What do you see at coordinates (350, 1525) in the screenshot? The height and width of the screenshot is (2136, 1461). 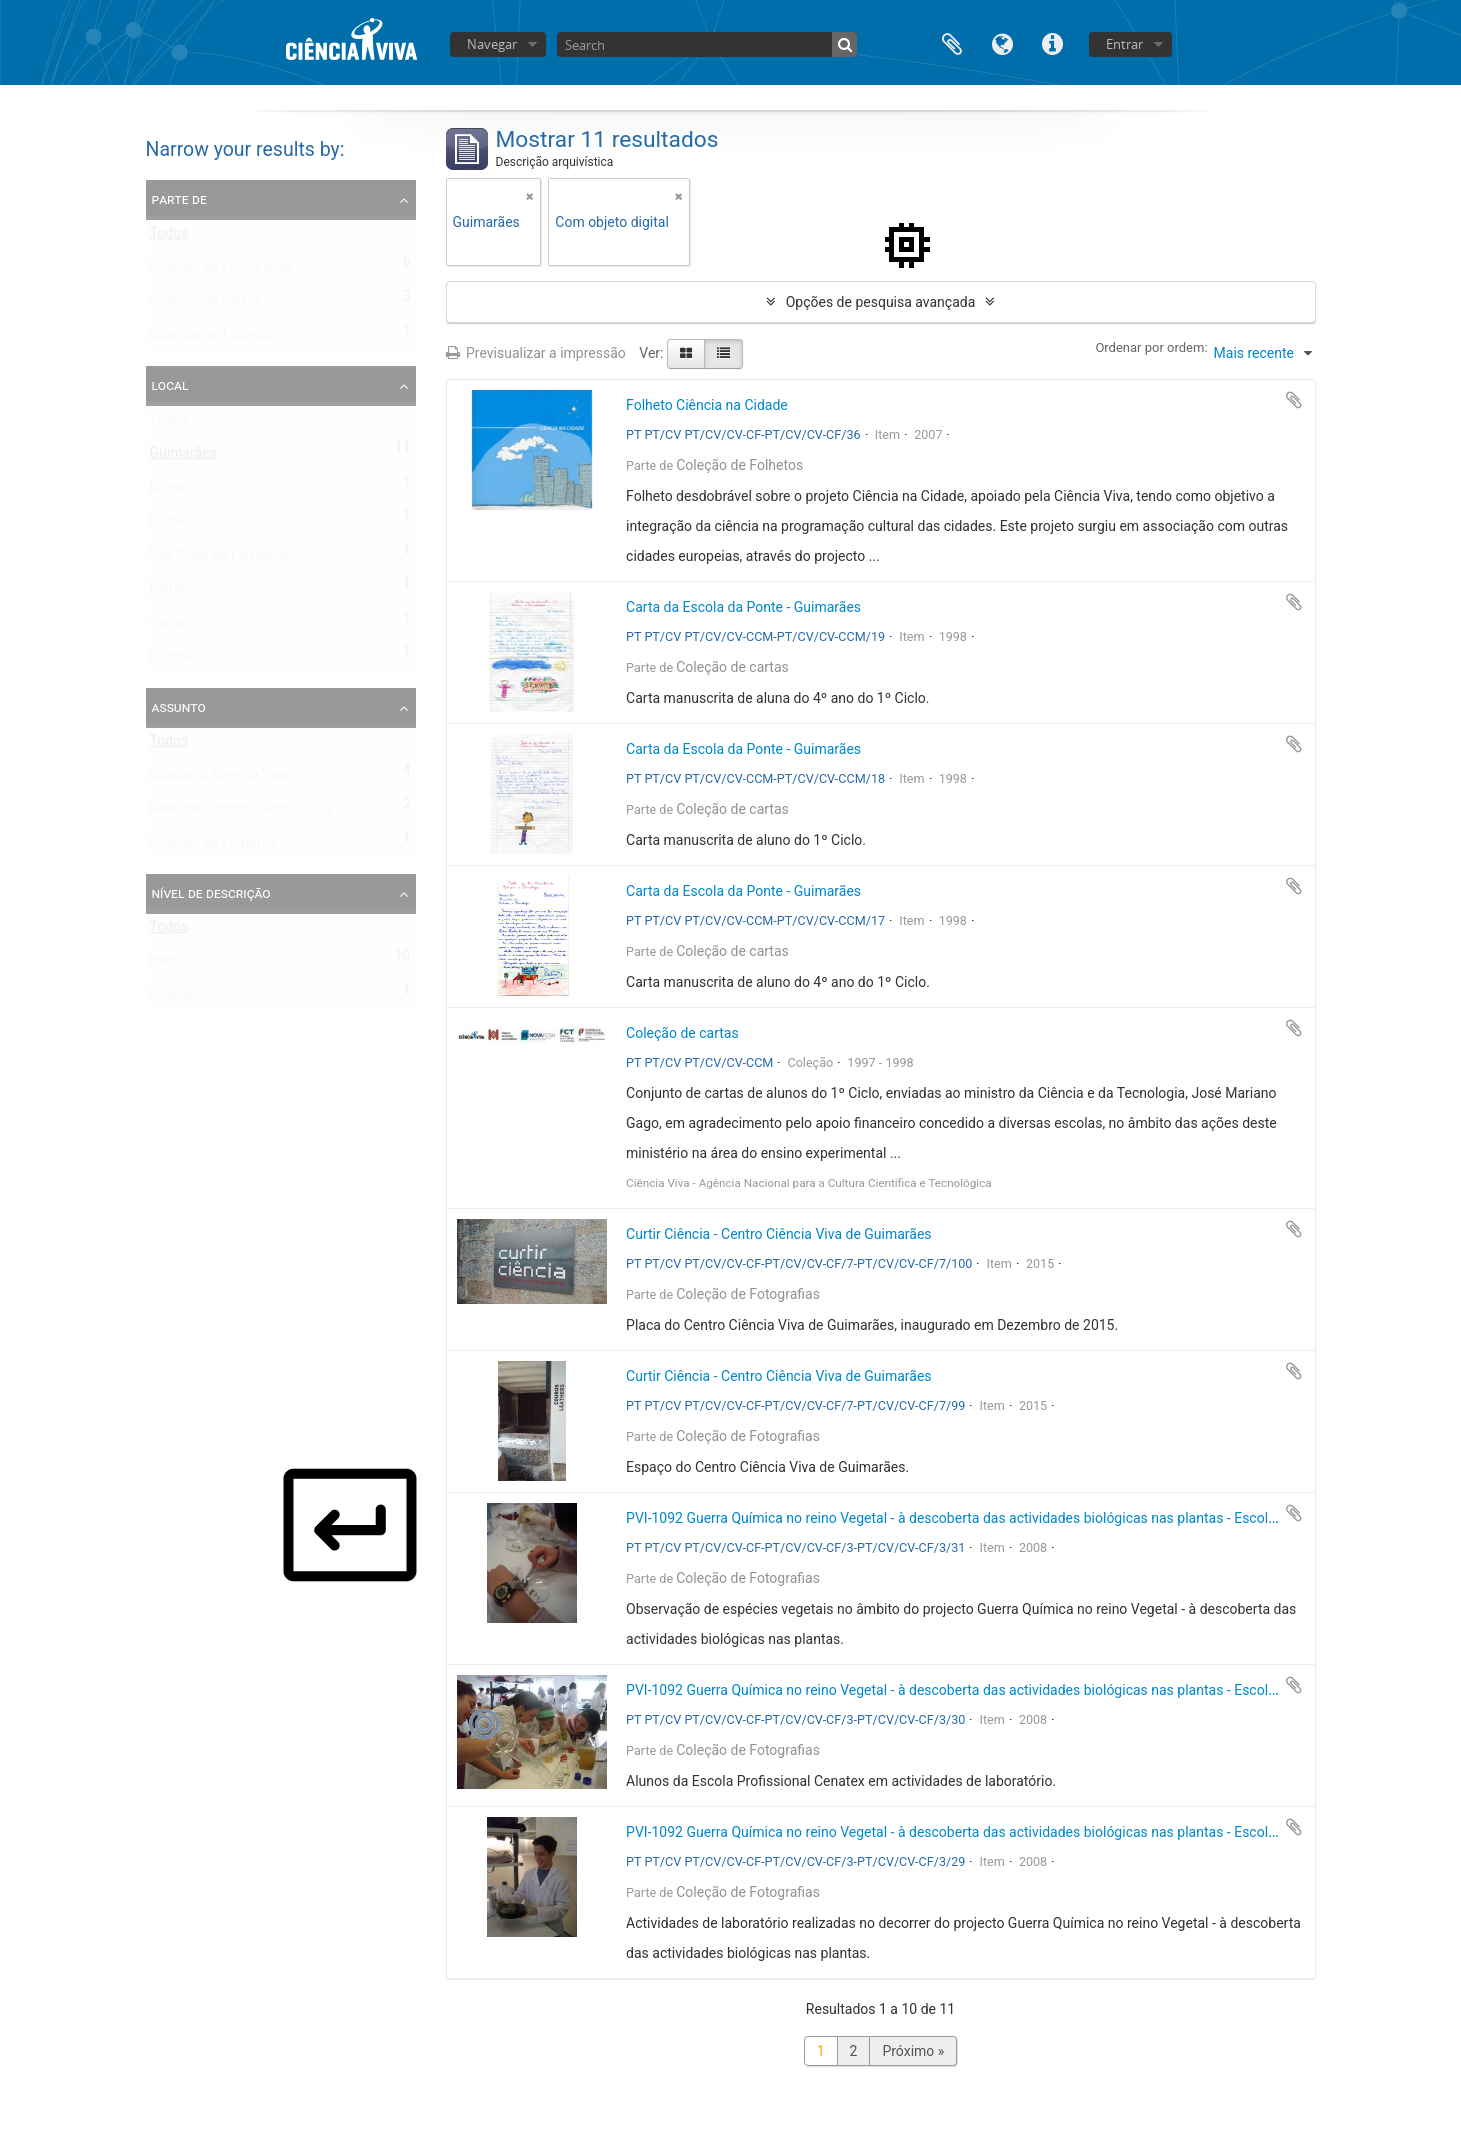 I see `press enter or return key` at bounding box center [350, 1525].